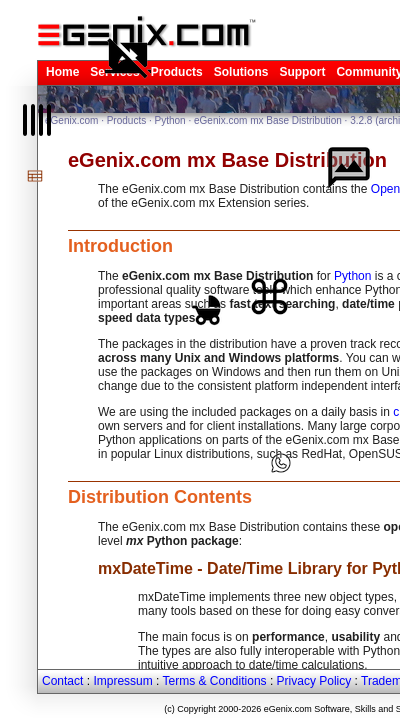  Describe the element at coordinates (128, 58) in the screenshot. I see `stop sharing your screen` at that location.